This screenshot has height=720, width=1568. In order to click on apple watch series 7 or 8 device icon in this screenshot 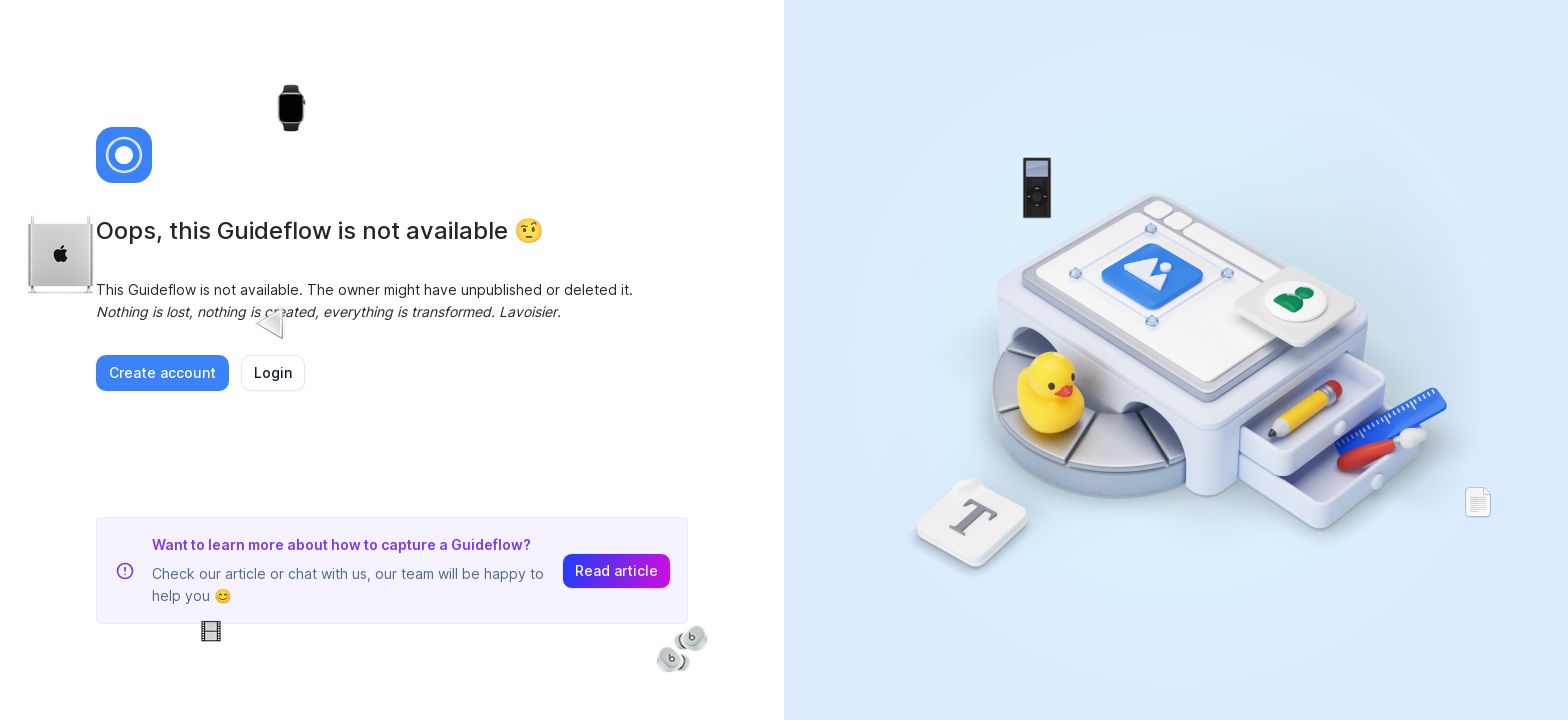, I will do `click(291, 108)`.